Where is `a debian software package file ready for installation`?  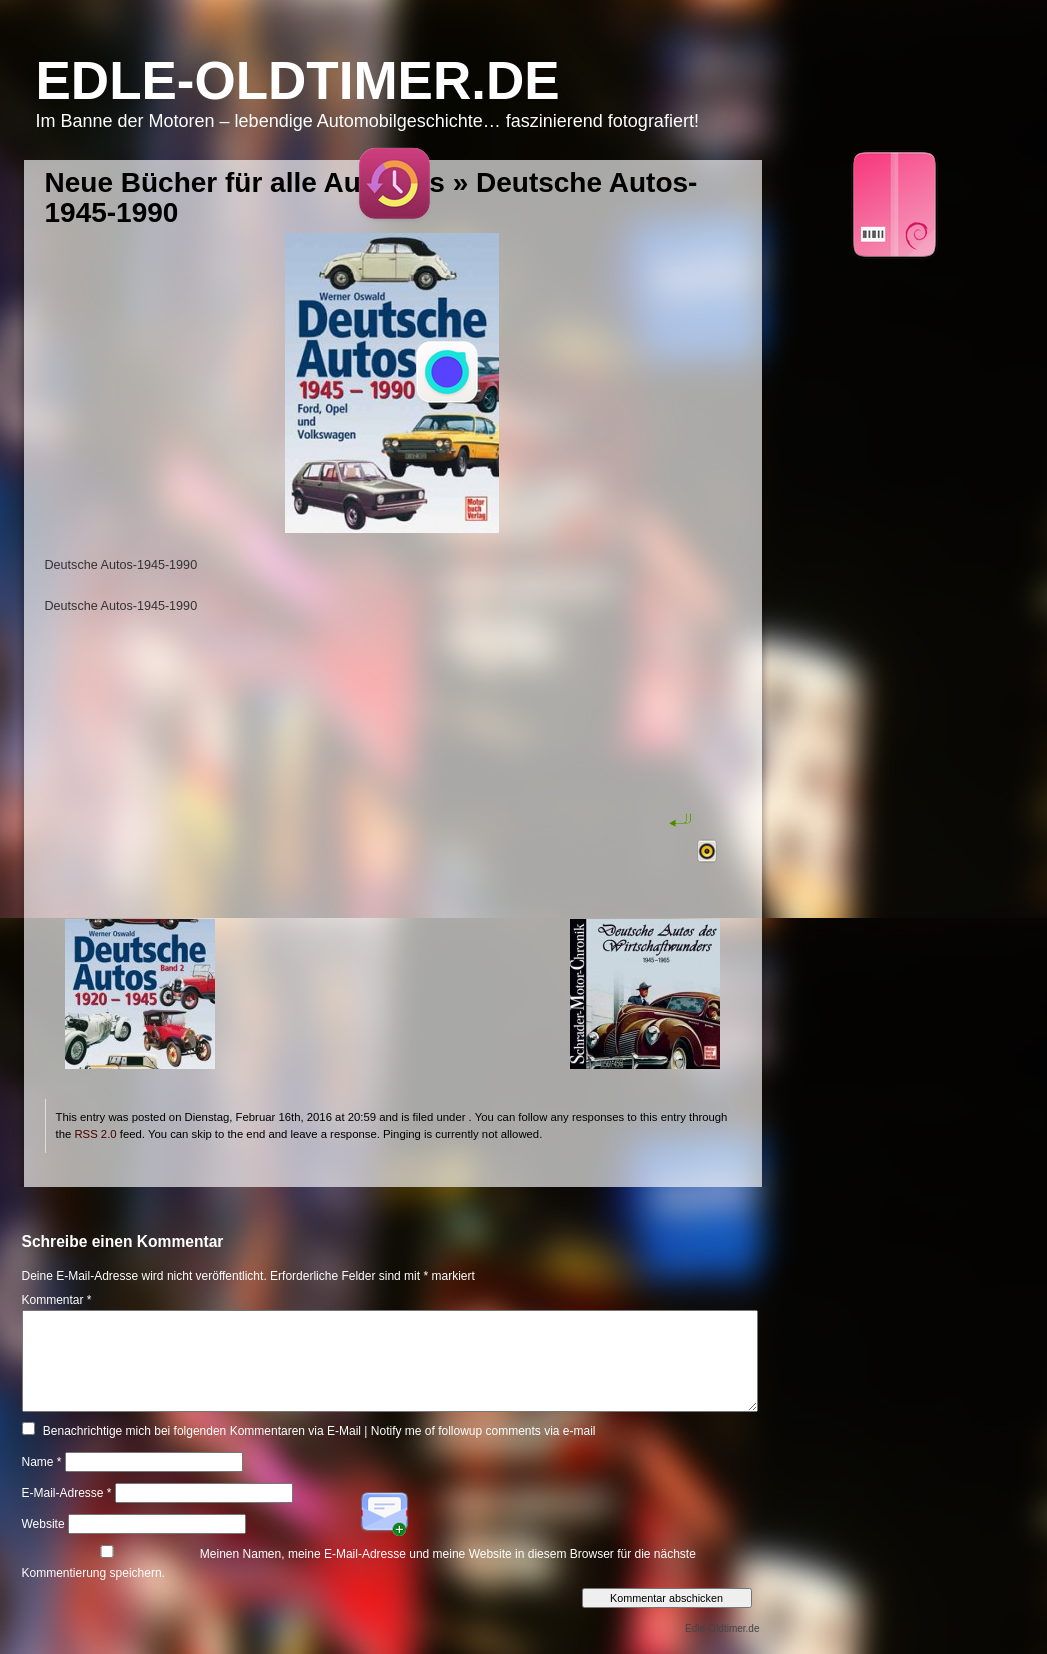 a debian software package file ready for installation is located at coordinates (894, 204).